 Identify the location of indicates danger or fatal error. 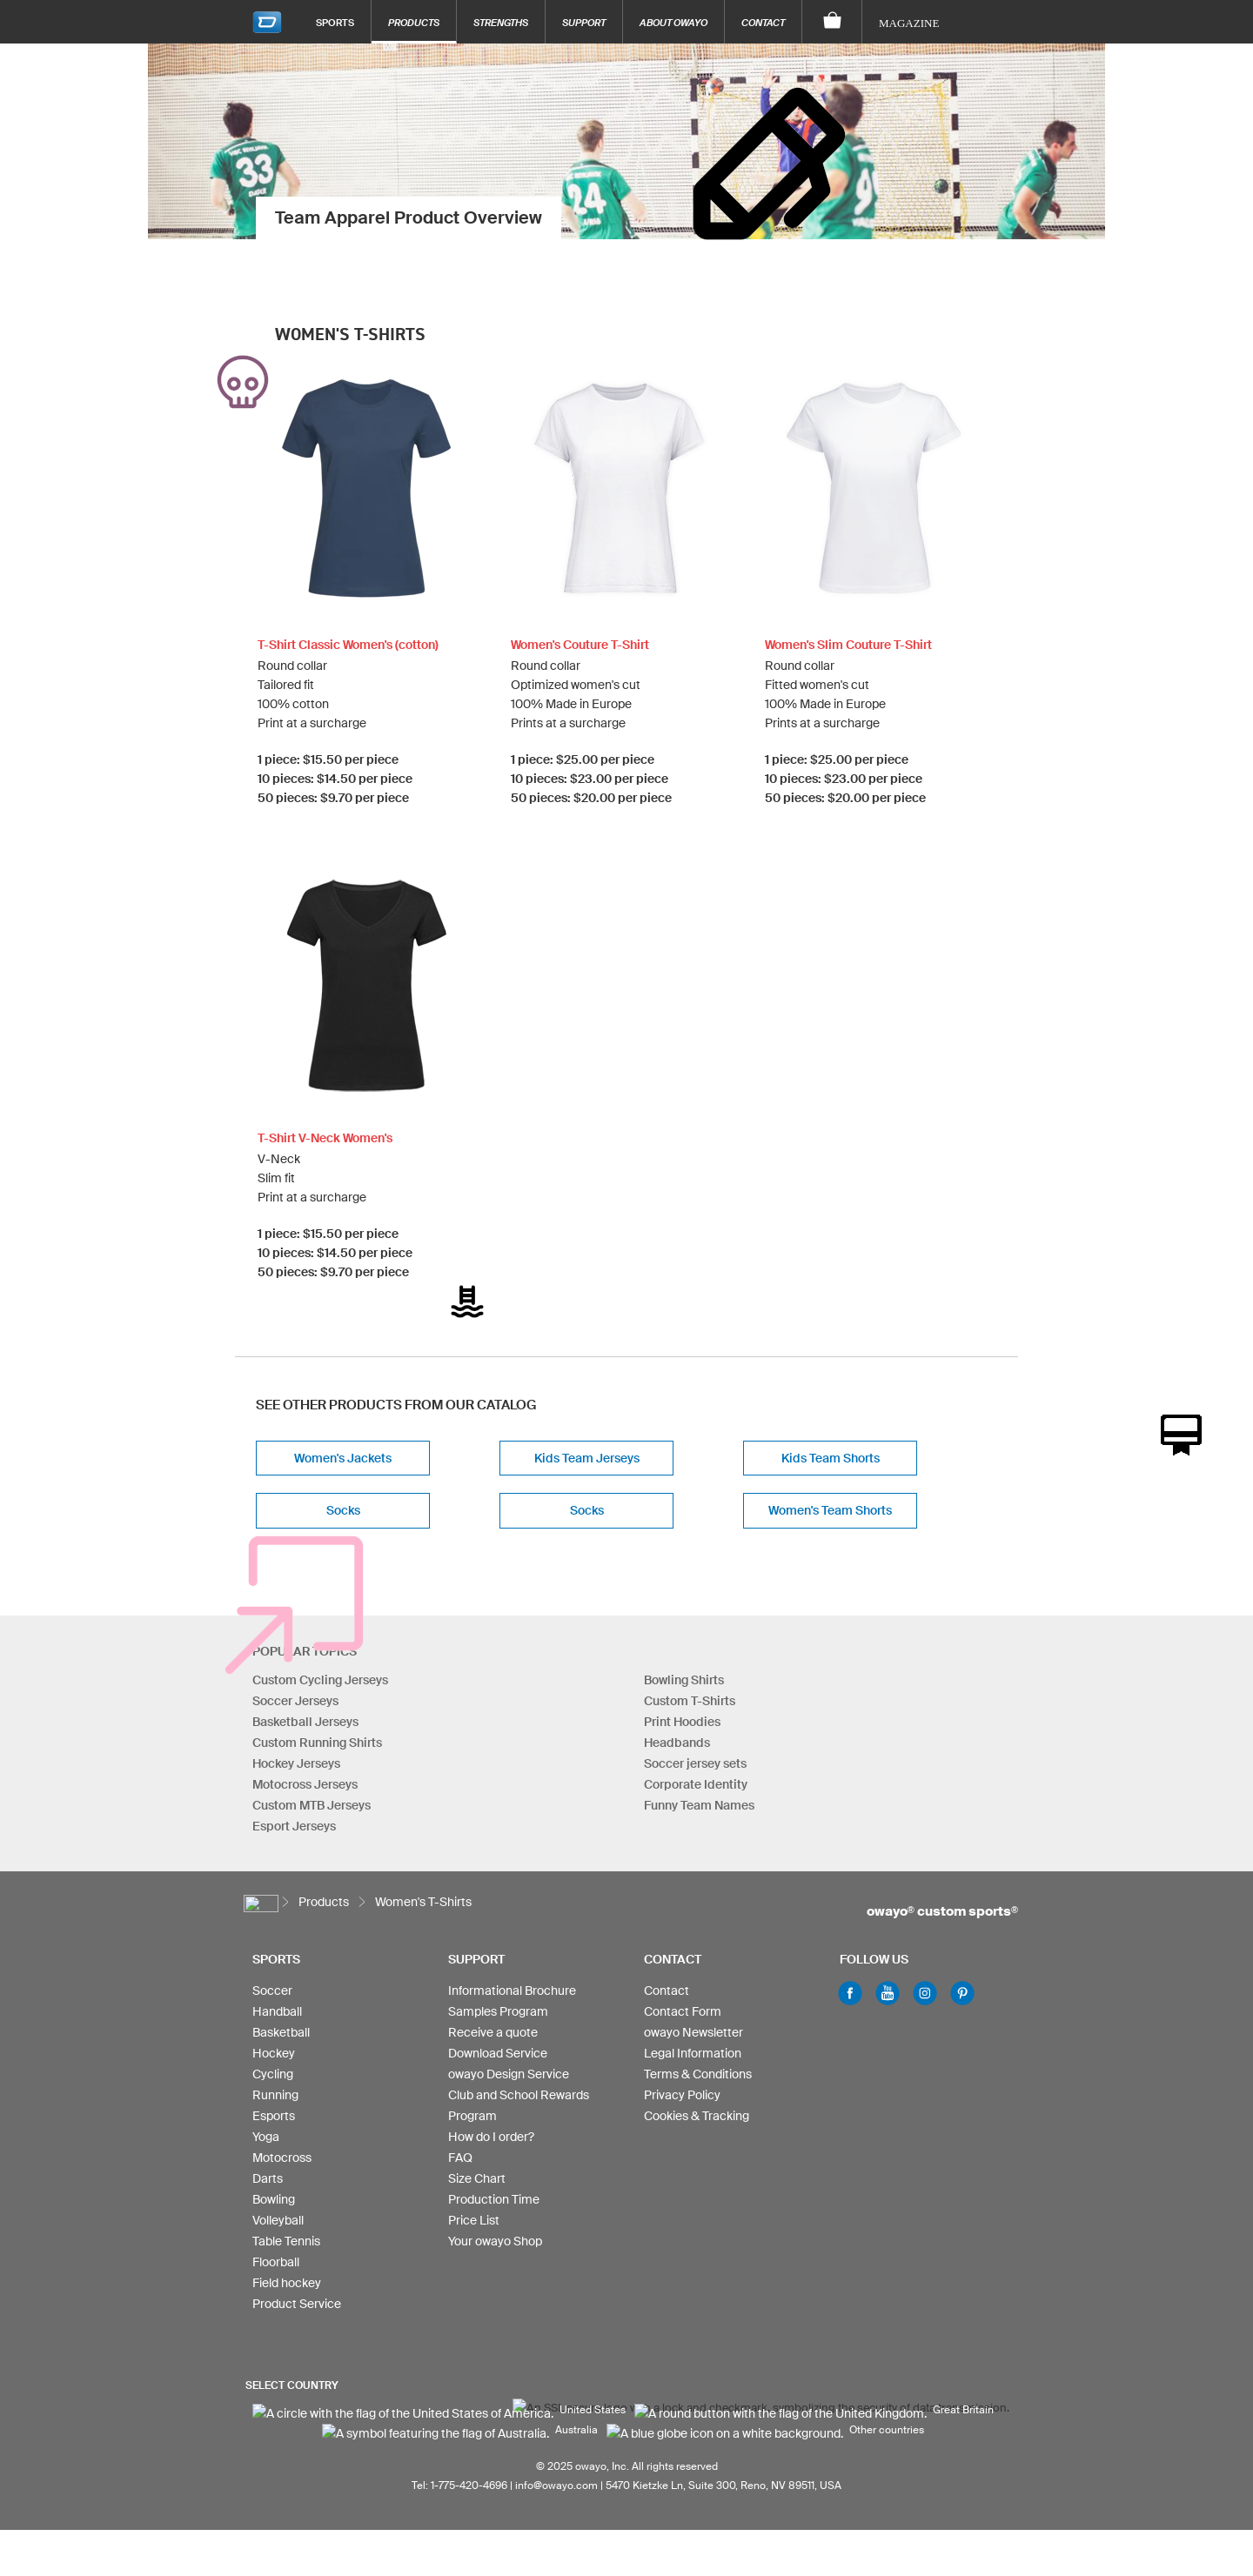
(243, 383).